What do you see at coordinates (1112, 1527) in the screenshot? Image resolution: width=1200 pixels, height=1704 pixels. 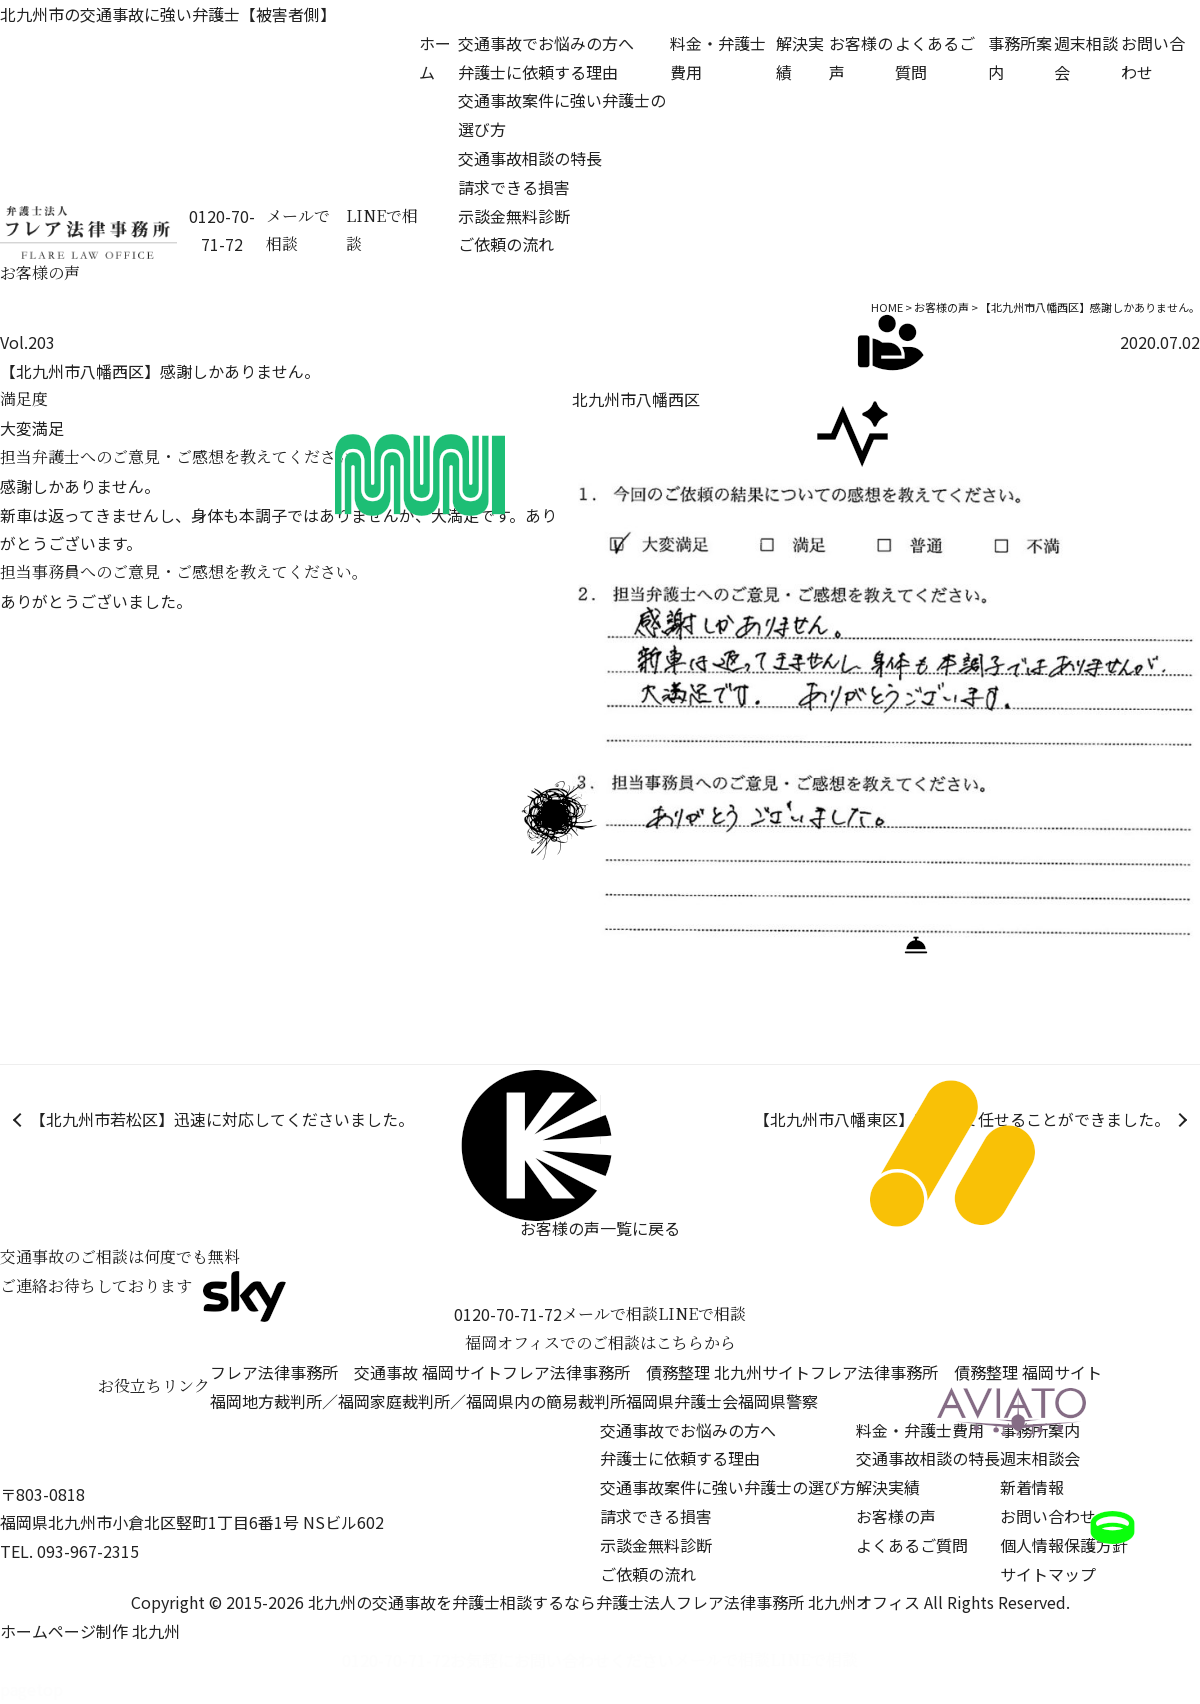 I see `indicates a ring or jewelry item` at bounding box center [1112, 1527].